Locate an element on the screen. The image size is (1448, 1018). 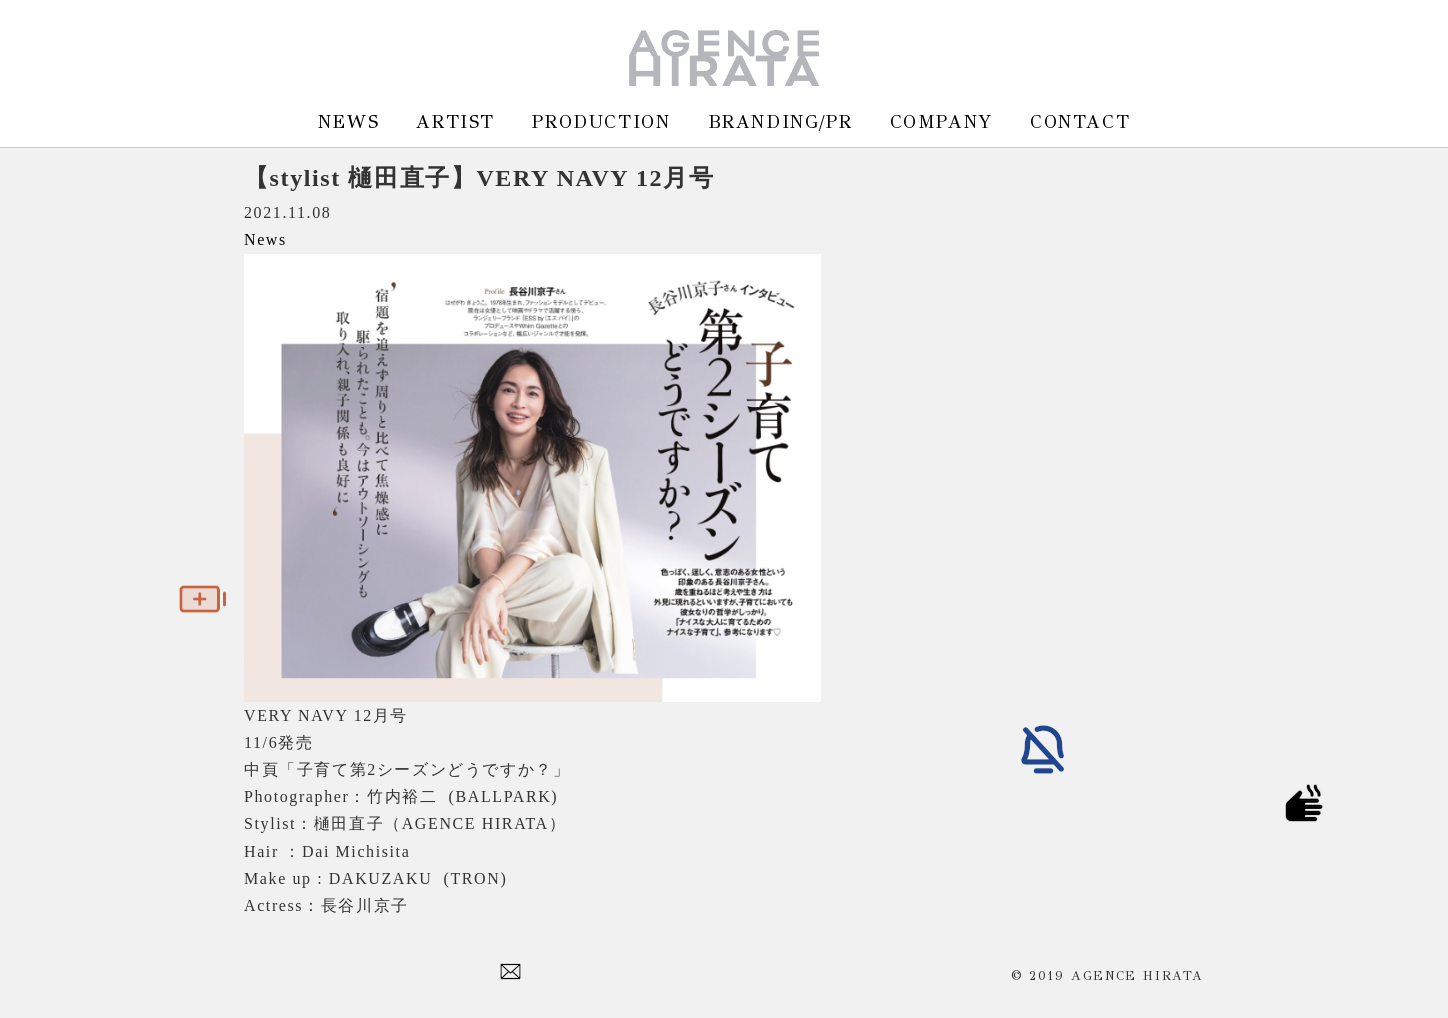
mute notifications is located at coordinates (1043, 749).